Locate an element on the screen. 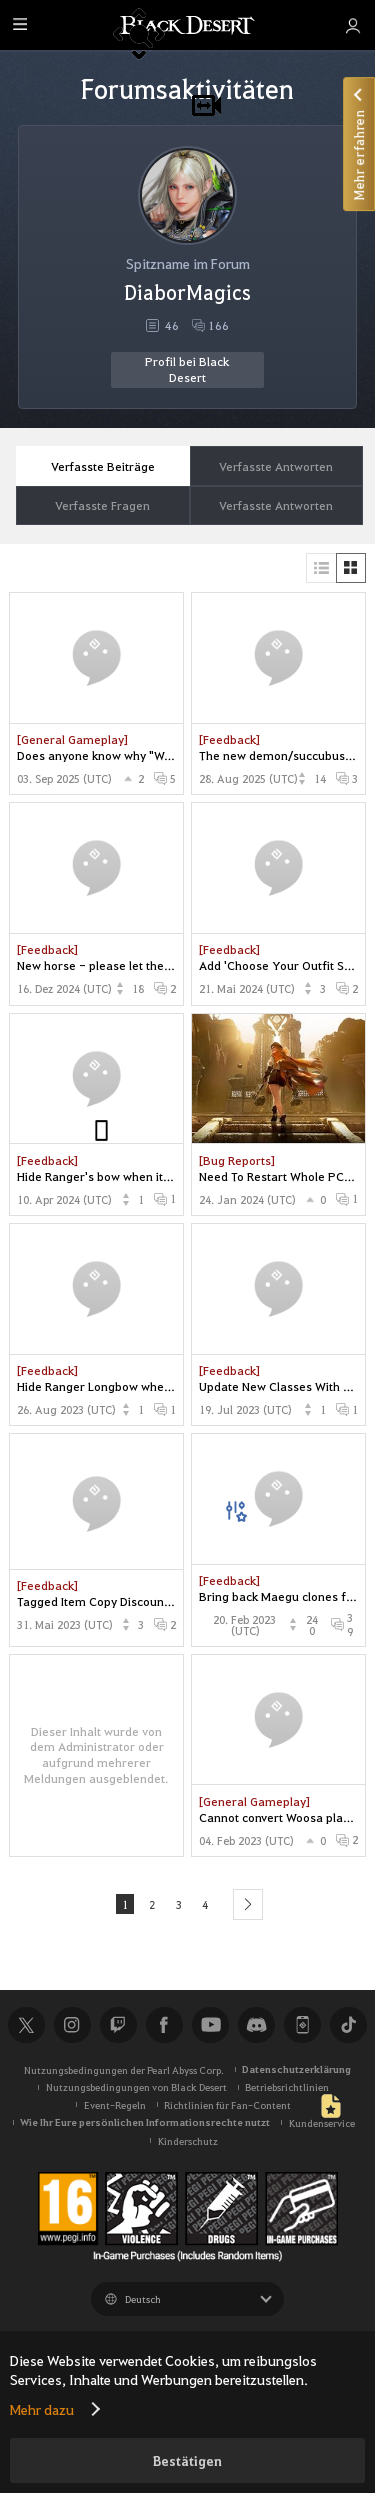 The image size is (375, 2493). adjust settings for starred items is located at coordinates (235, 1510).